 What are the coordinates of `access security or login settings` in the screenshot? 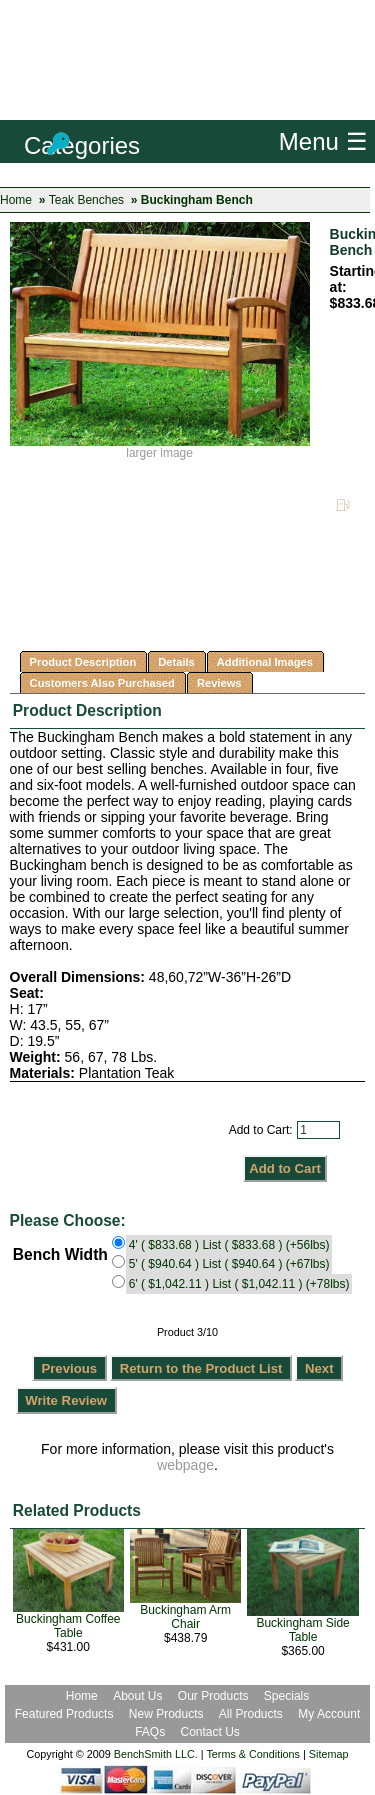 It's located at (58, 144).